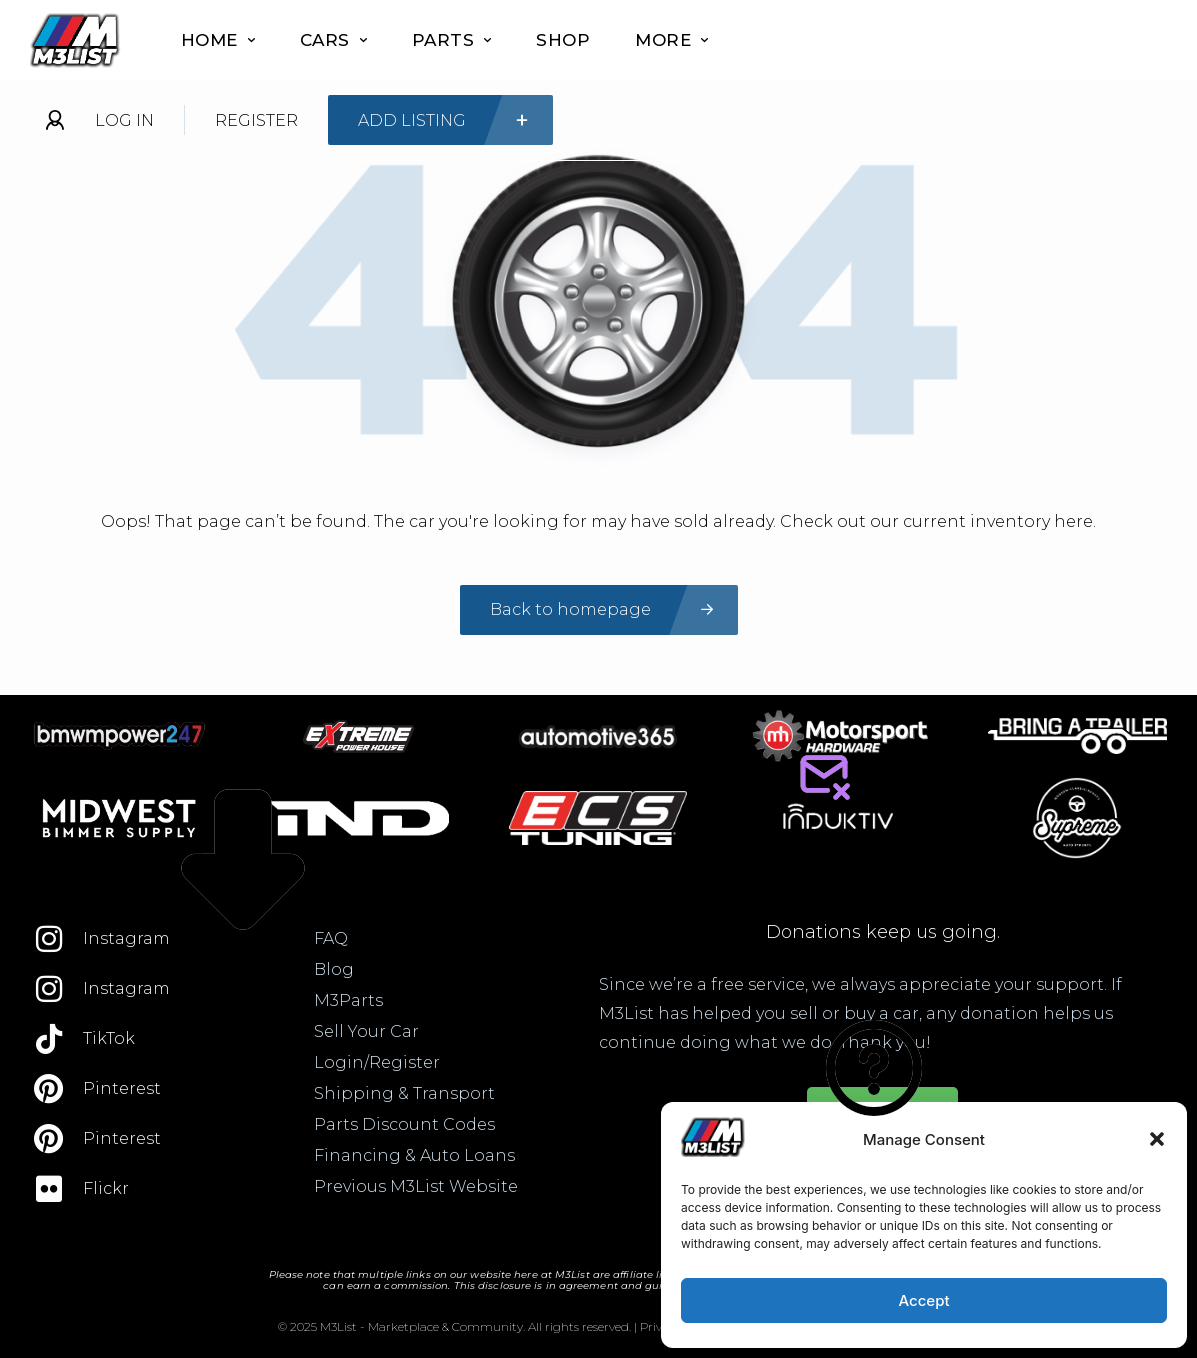  Describe the element at coordinates (874, 1068) in the screenshot. I see `access help or support` at that location.